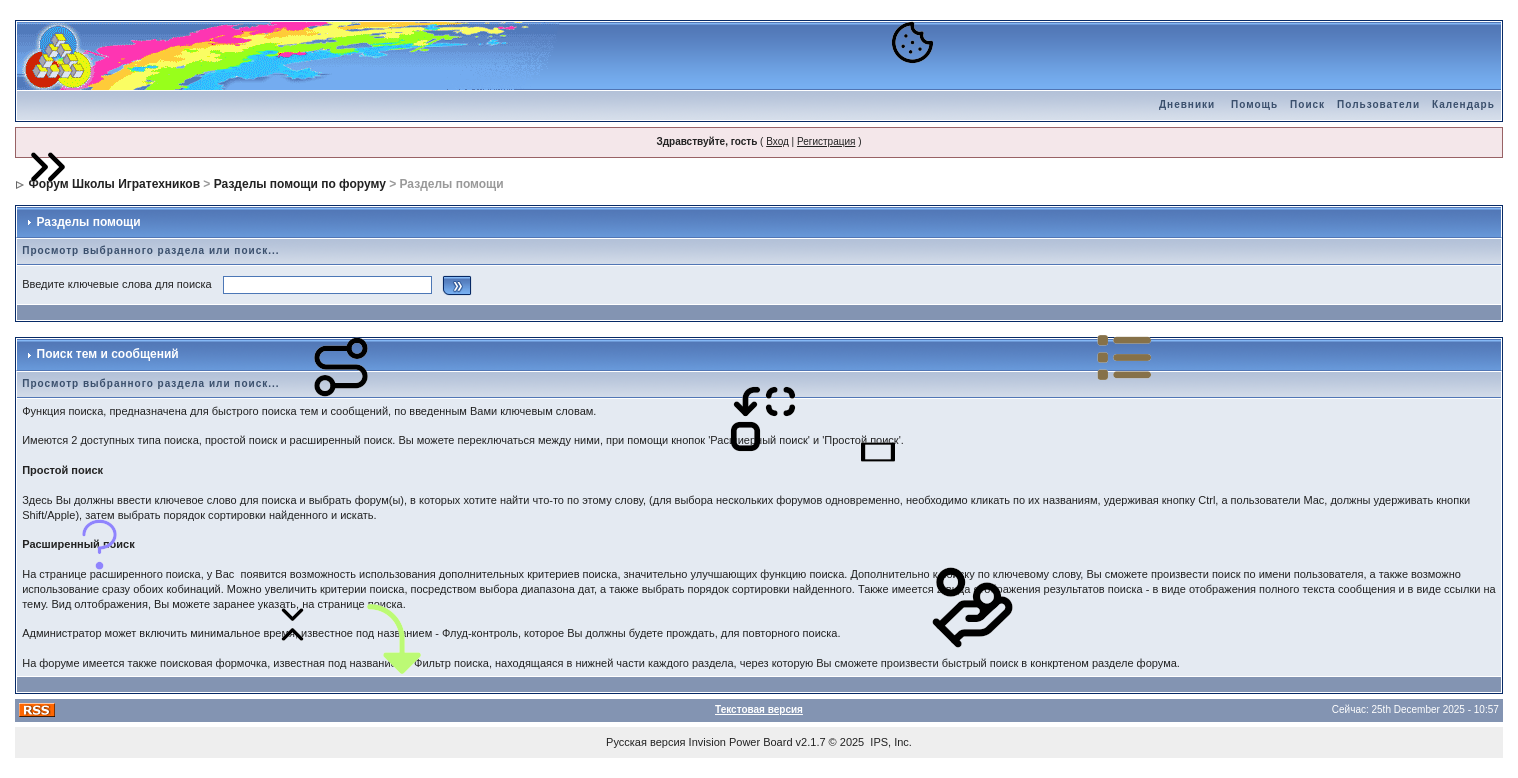  Describe the element at coordinates (912, 42) in the screenshot. I see `manage cookie preferences` at that location.